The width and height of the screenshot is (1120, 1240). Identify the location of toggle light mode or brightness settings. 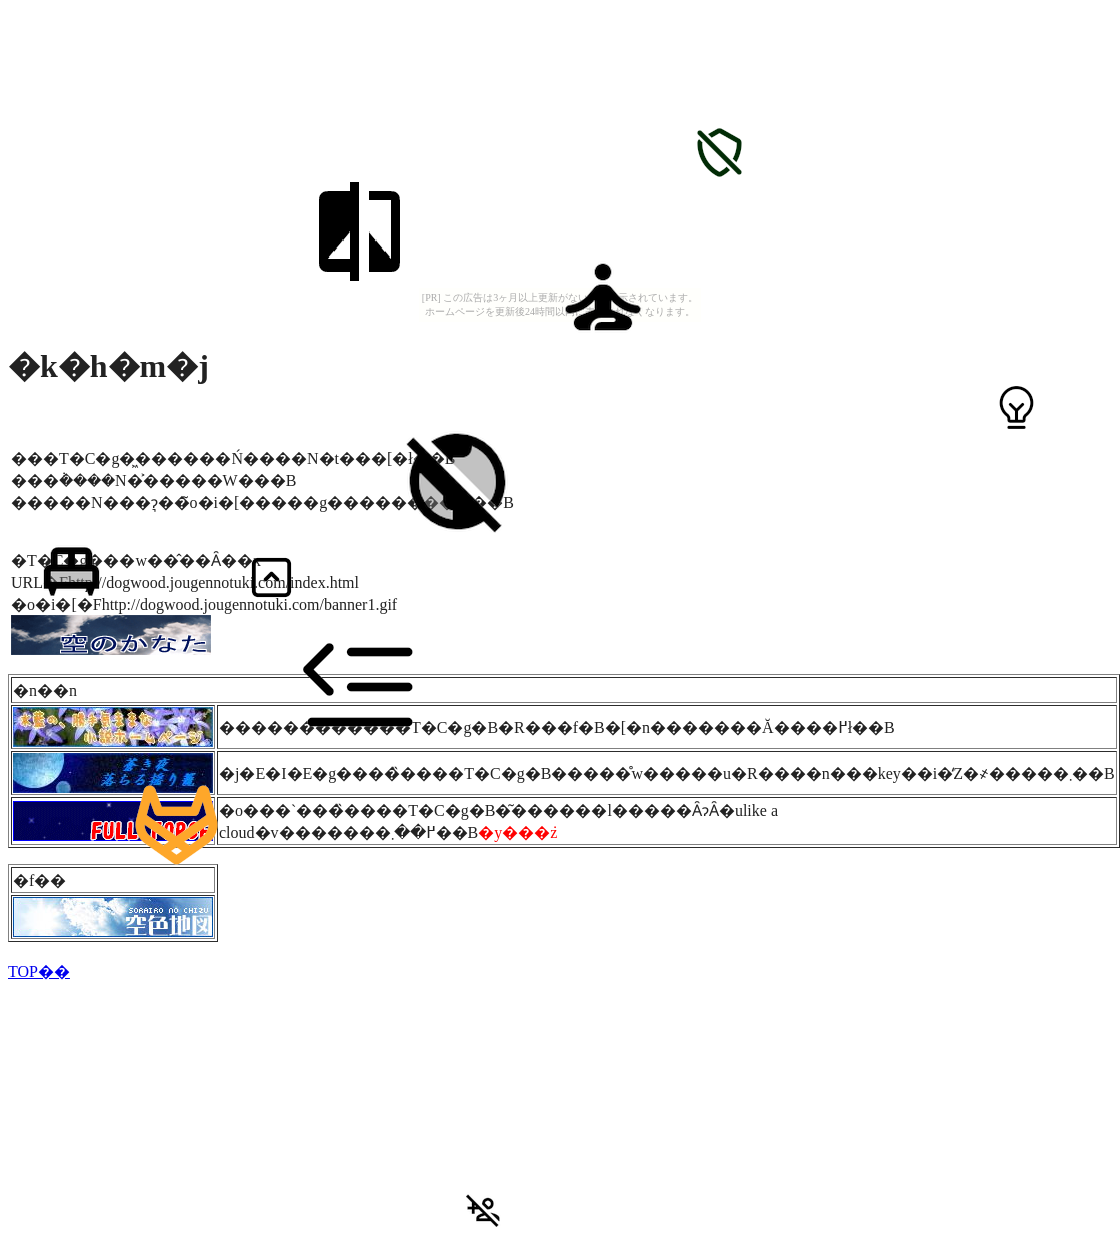
(1016, 407).